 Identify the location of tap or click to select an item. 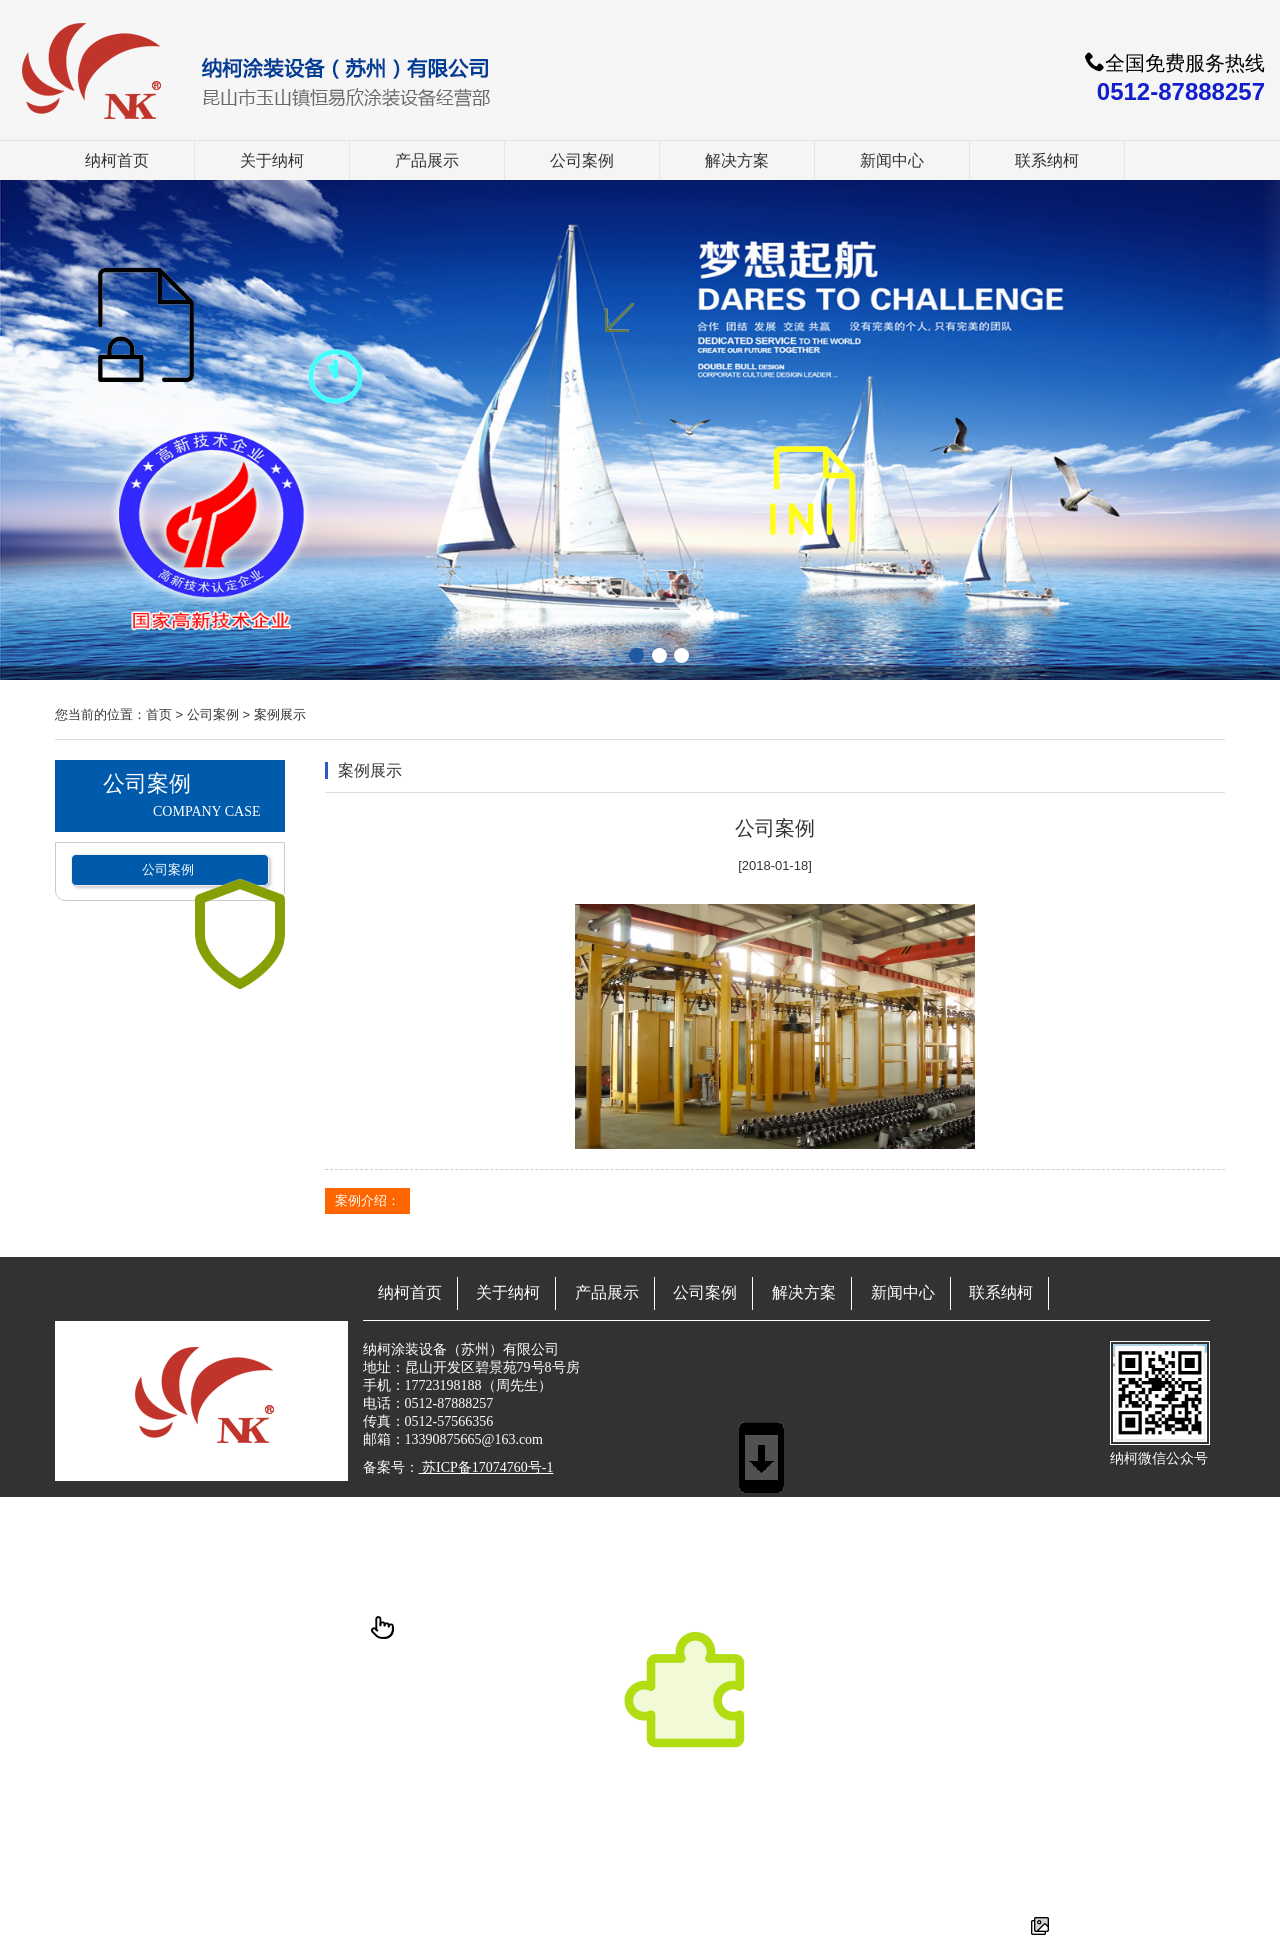
(382, 1627).